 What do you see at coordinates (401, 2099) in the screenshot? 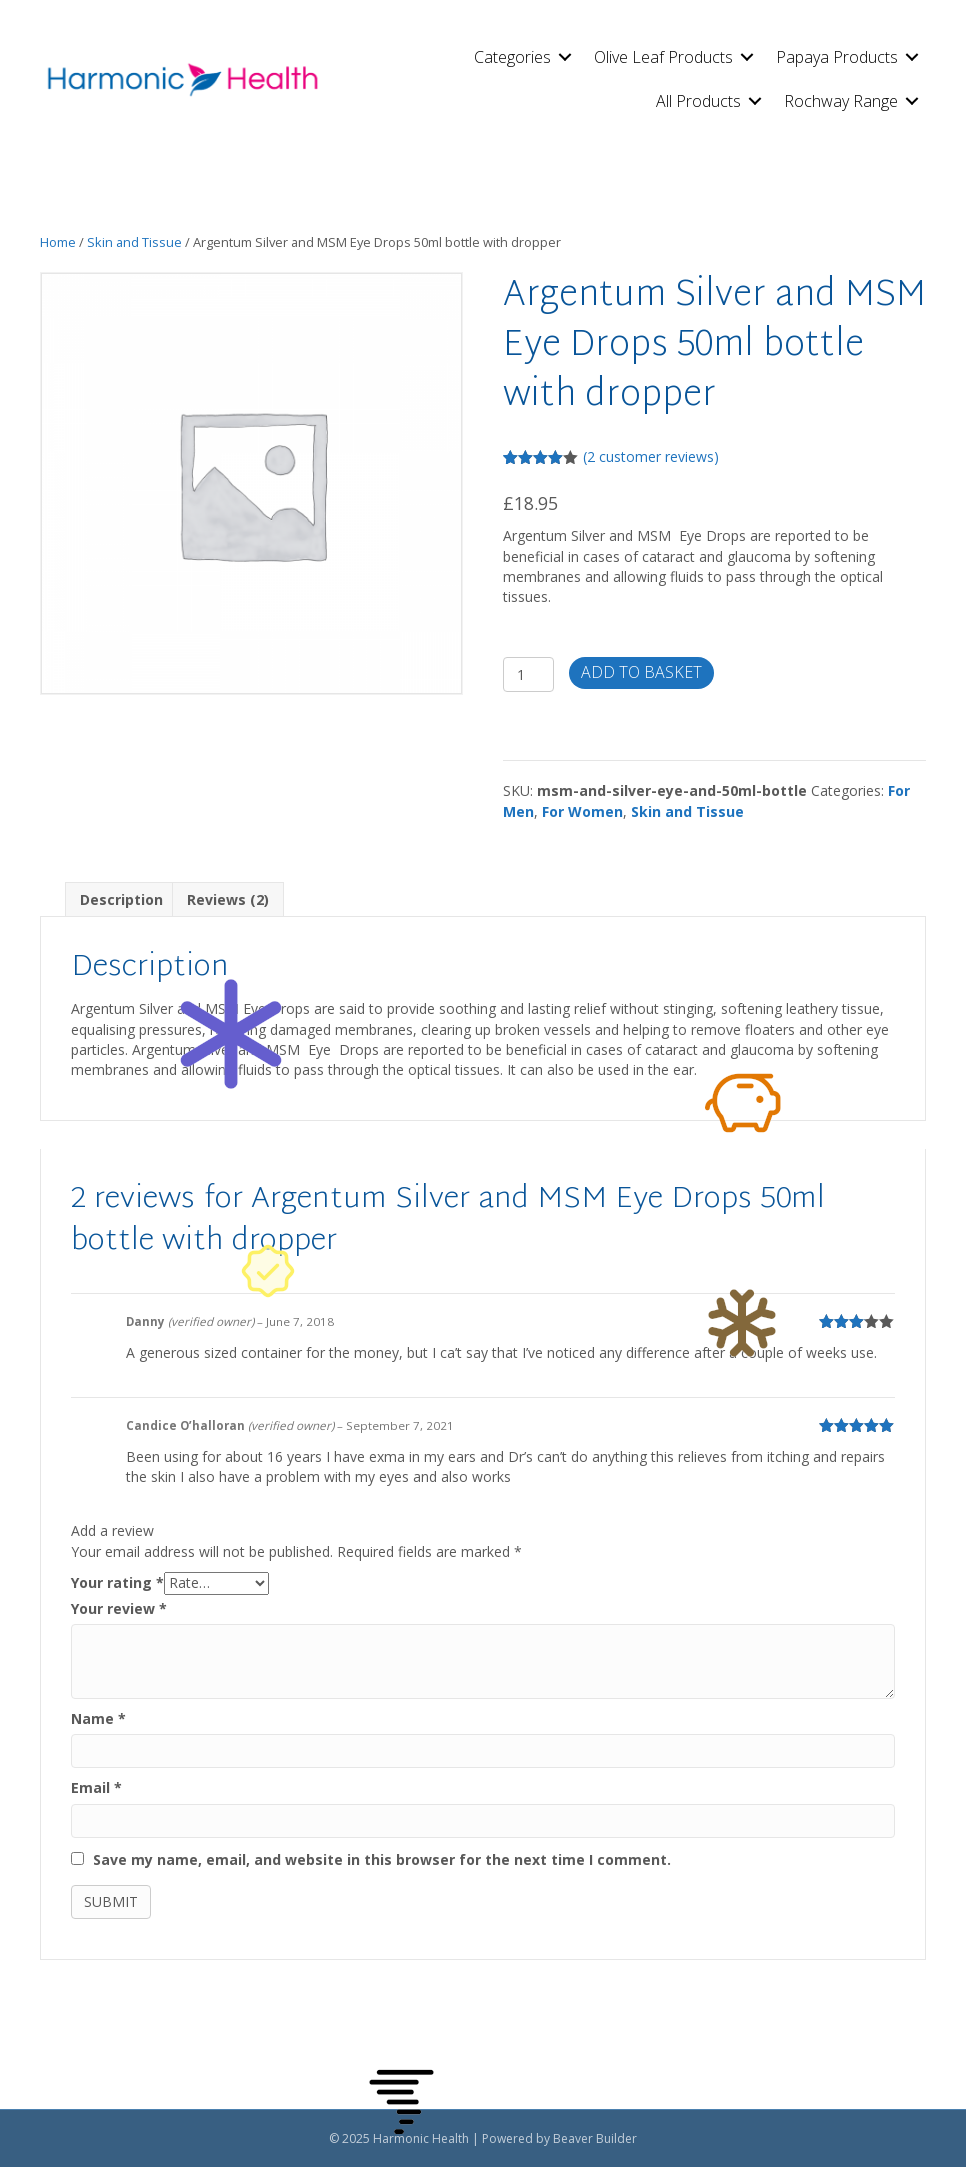
I see `indicates severe weather alert or tornado warning` at bounding box center [401, 2099].